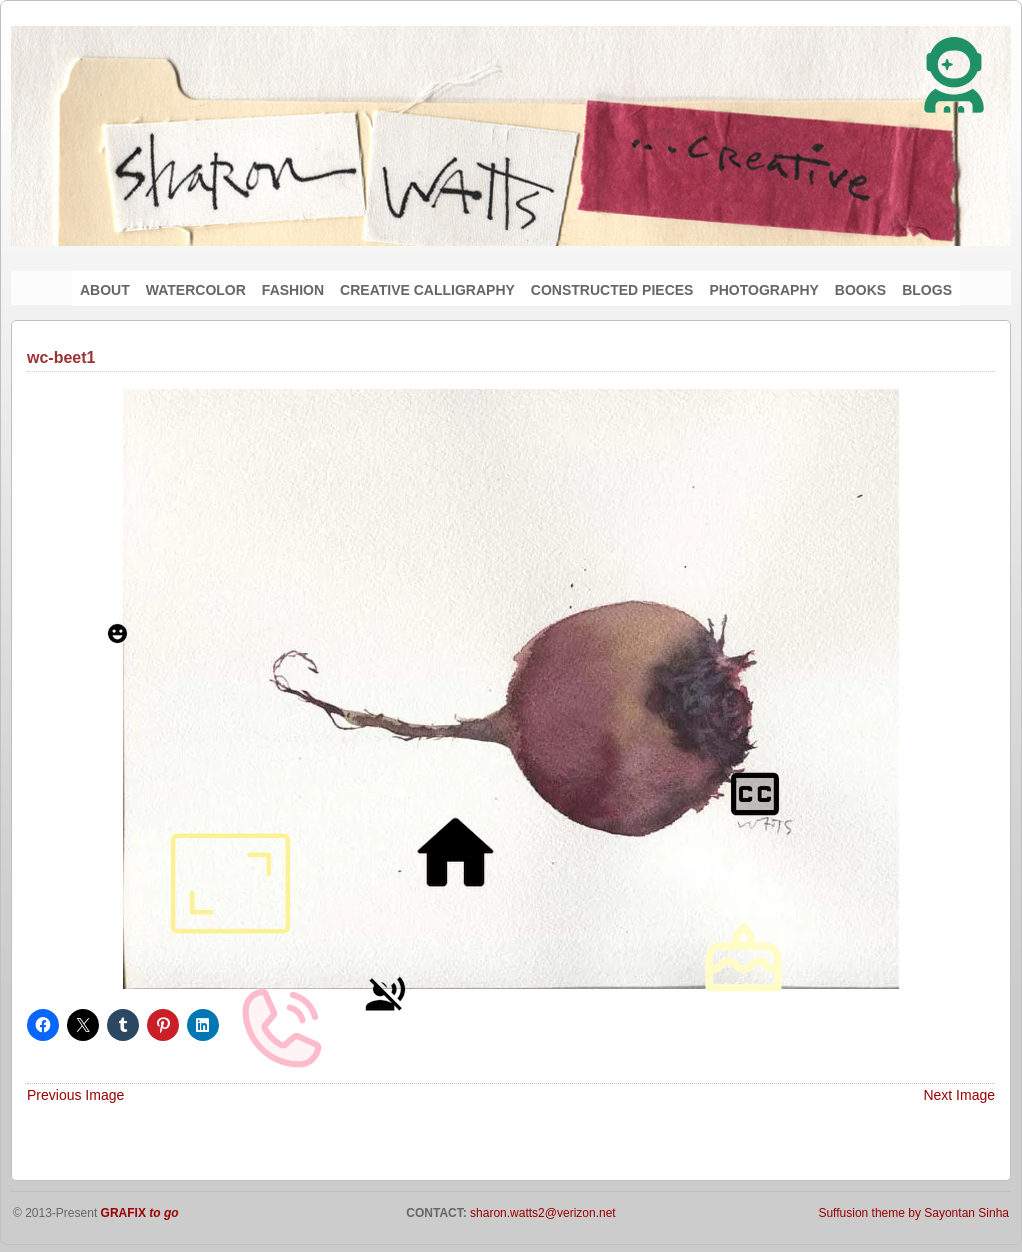 This screenshot has height=1252, width=1022. I want to click on mute voiceover or text-to-speech, so click(385, 994).